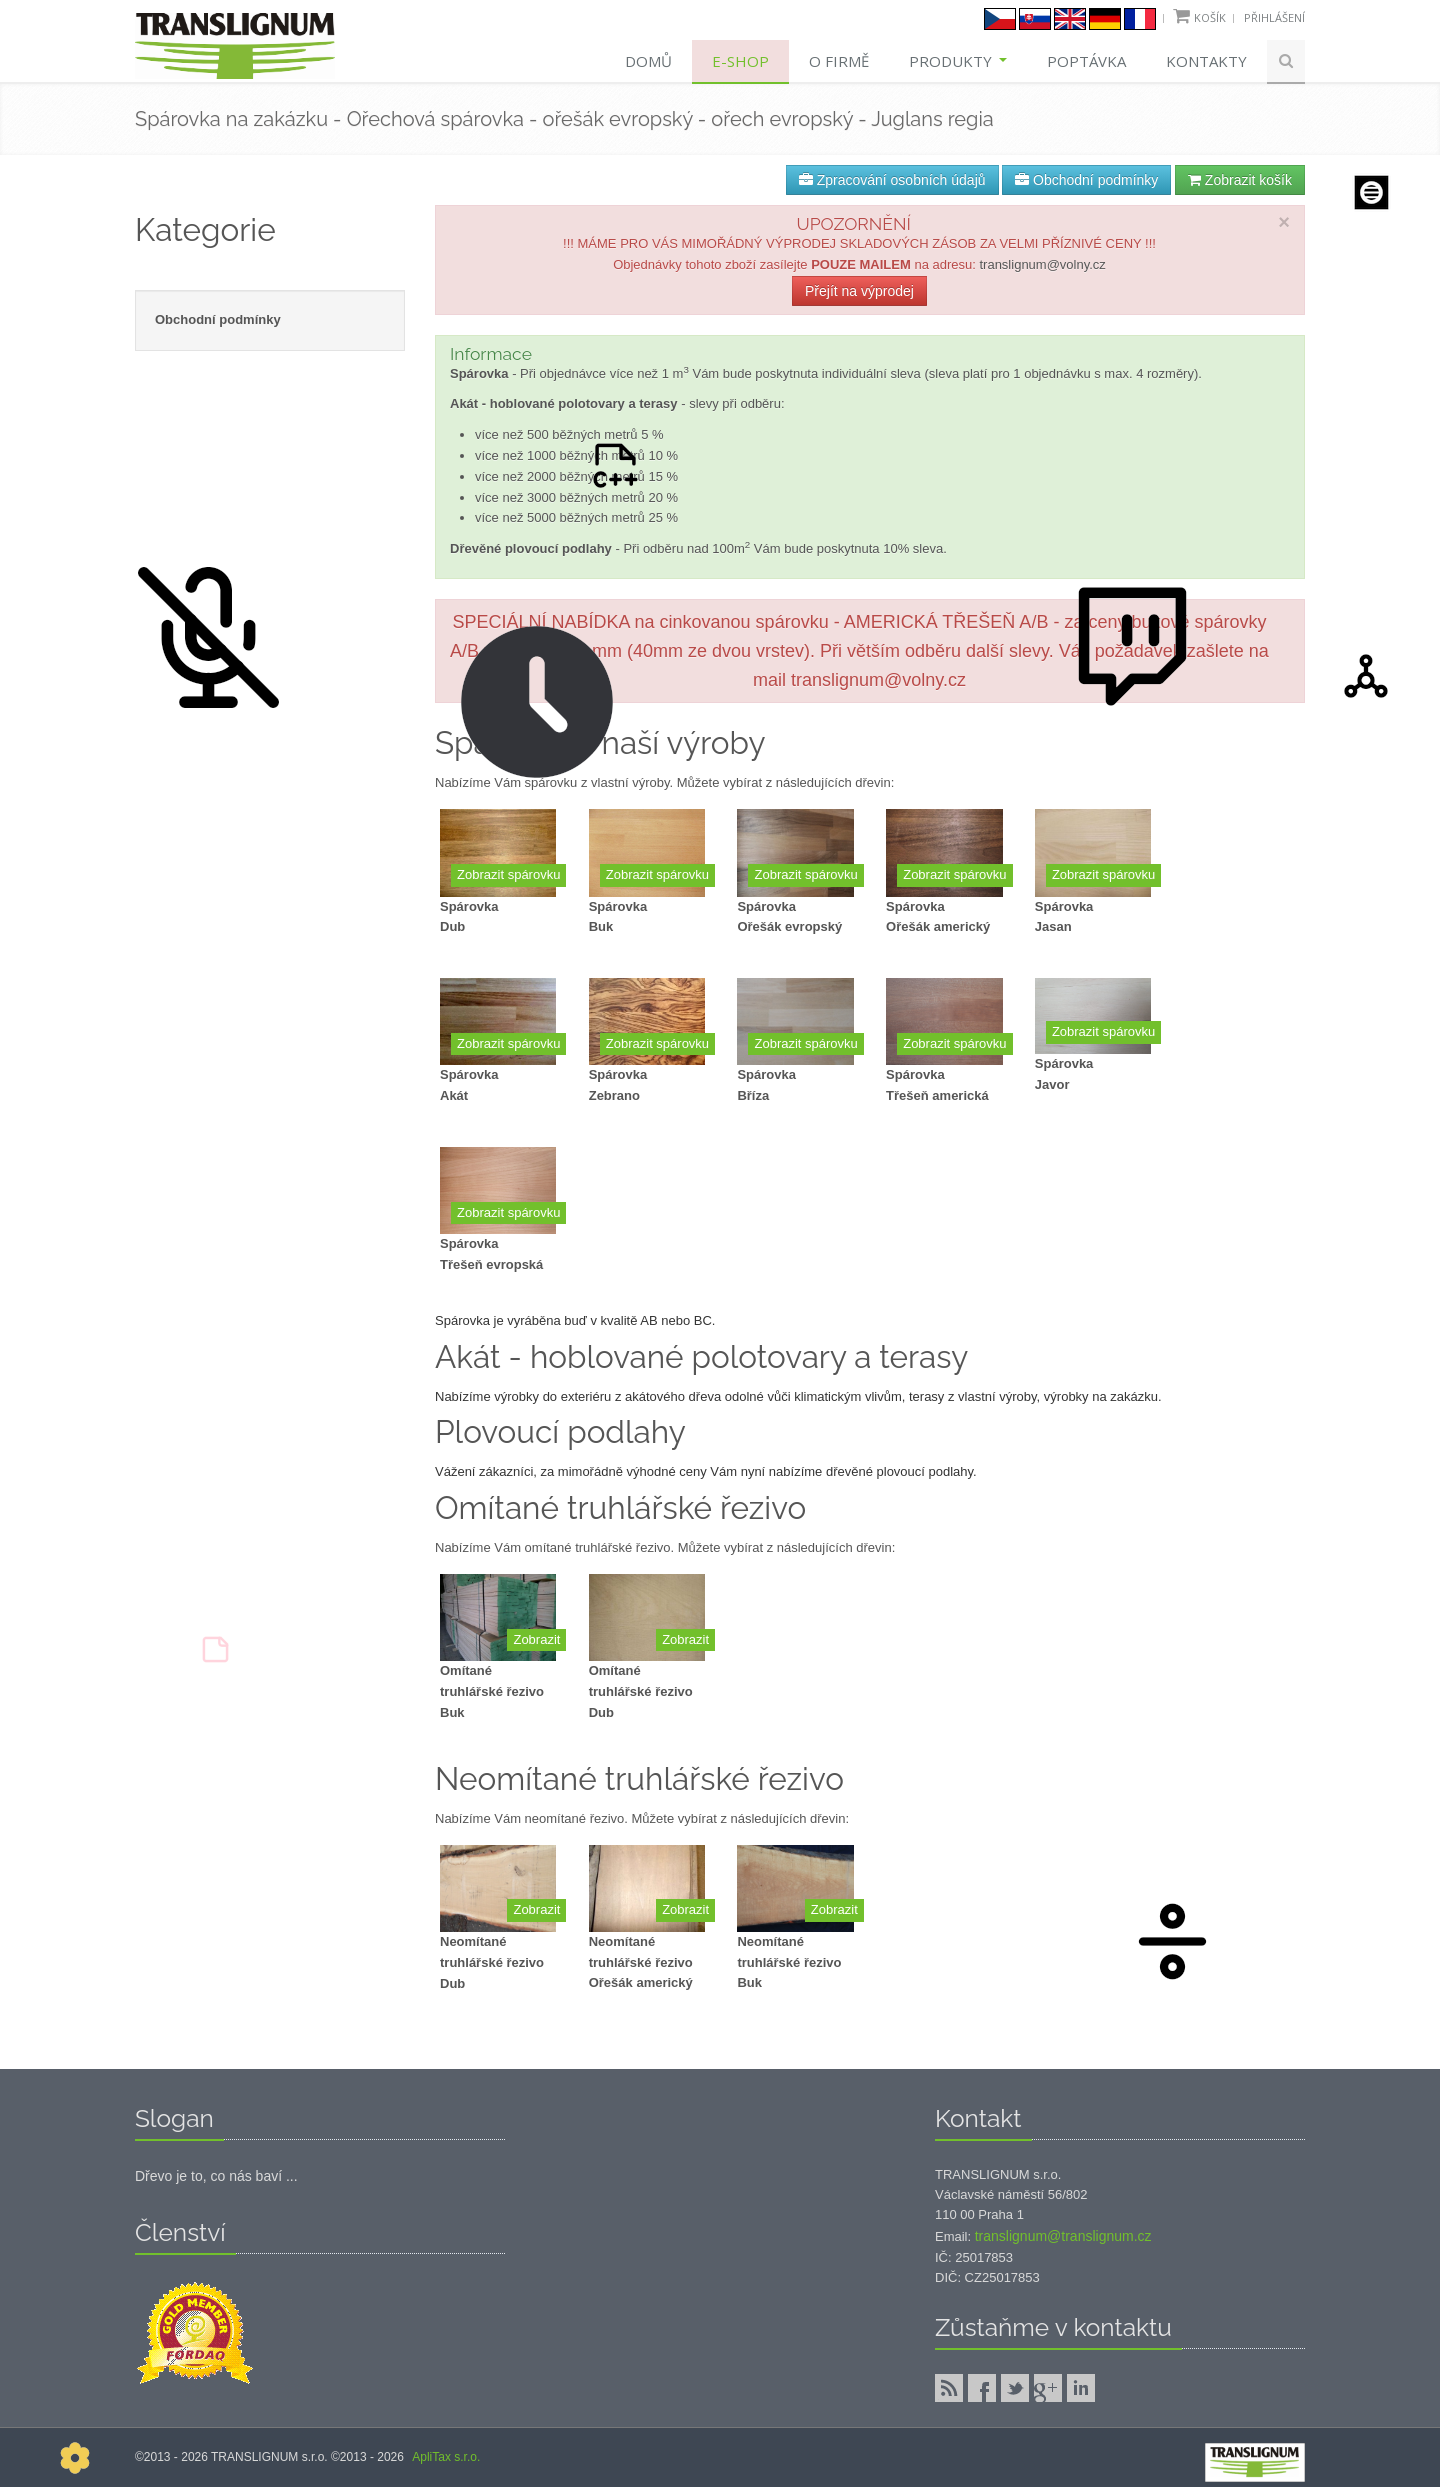  I want to click on open twitch app, so click(1132, 646).